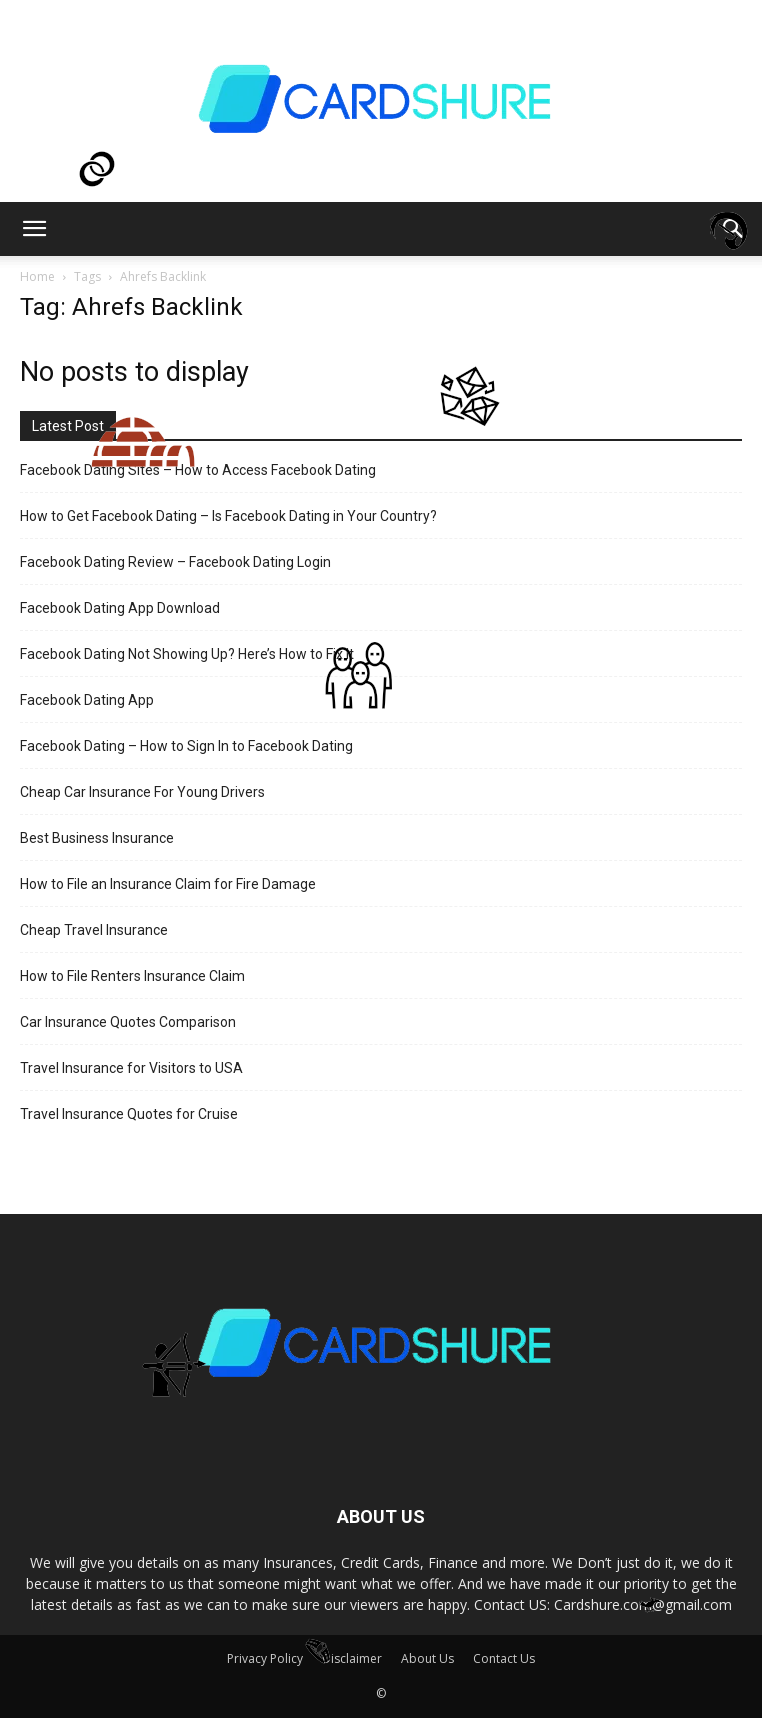 The height and width of the screenshot is (1718, 762). Describe the element at coordinates (649, 1604) in the screenshot. I see `sparrow character or bird companion in a game` at that location.